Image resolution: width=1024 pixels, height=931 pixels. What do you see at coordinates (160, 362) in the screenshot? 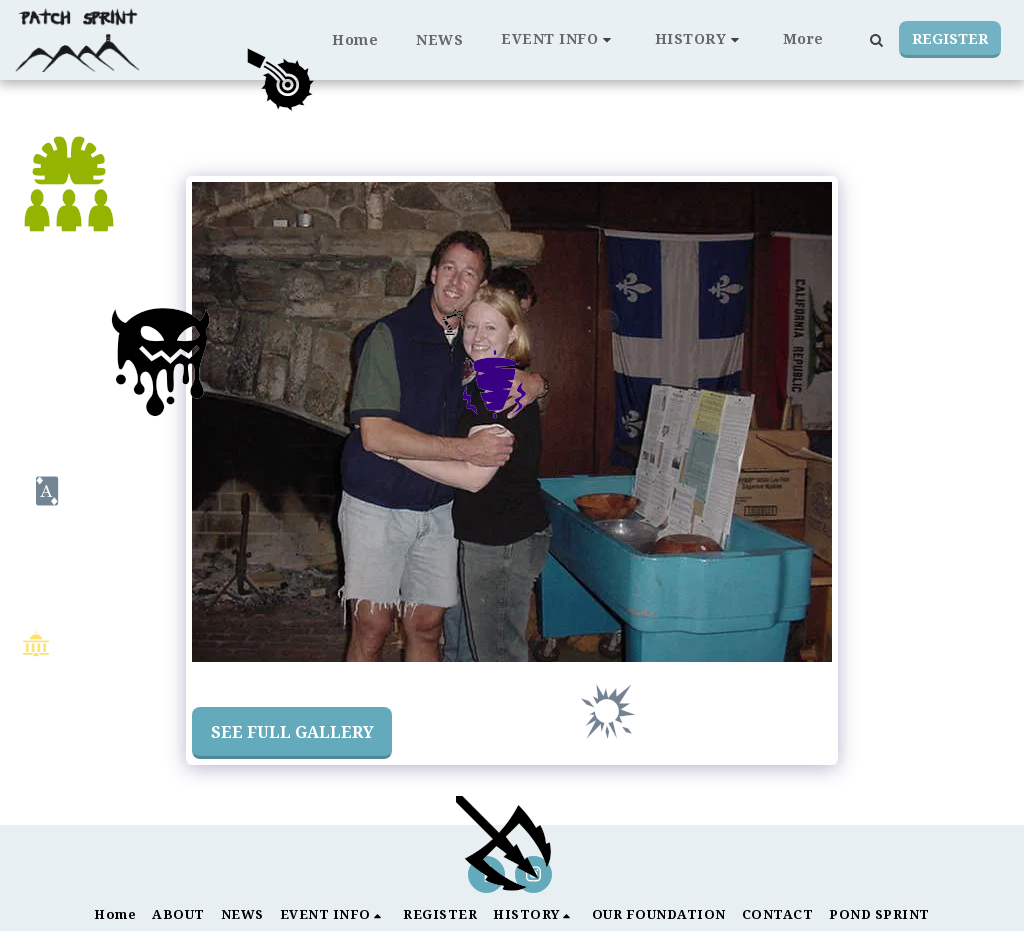
I see `a demon or monster enemy character type` at bounding box center [160, 362].